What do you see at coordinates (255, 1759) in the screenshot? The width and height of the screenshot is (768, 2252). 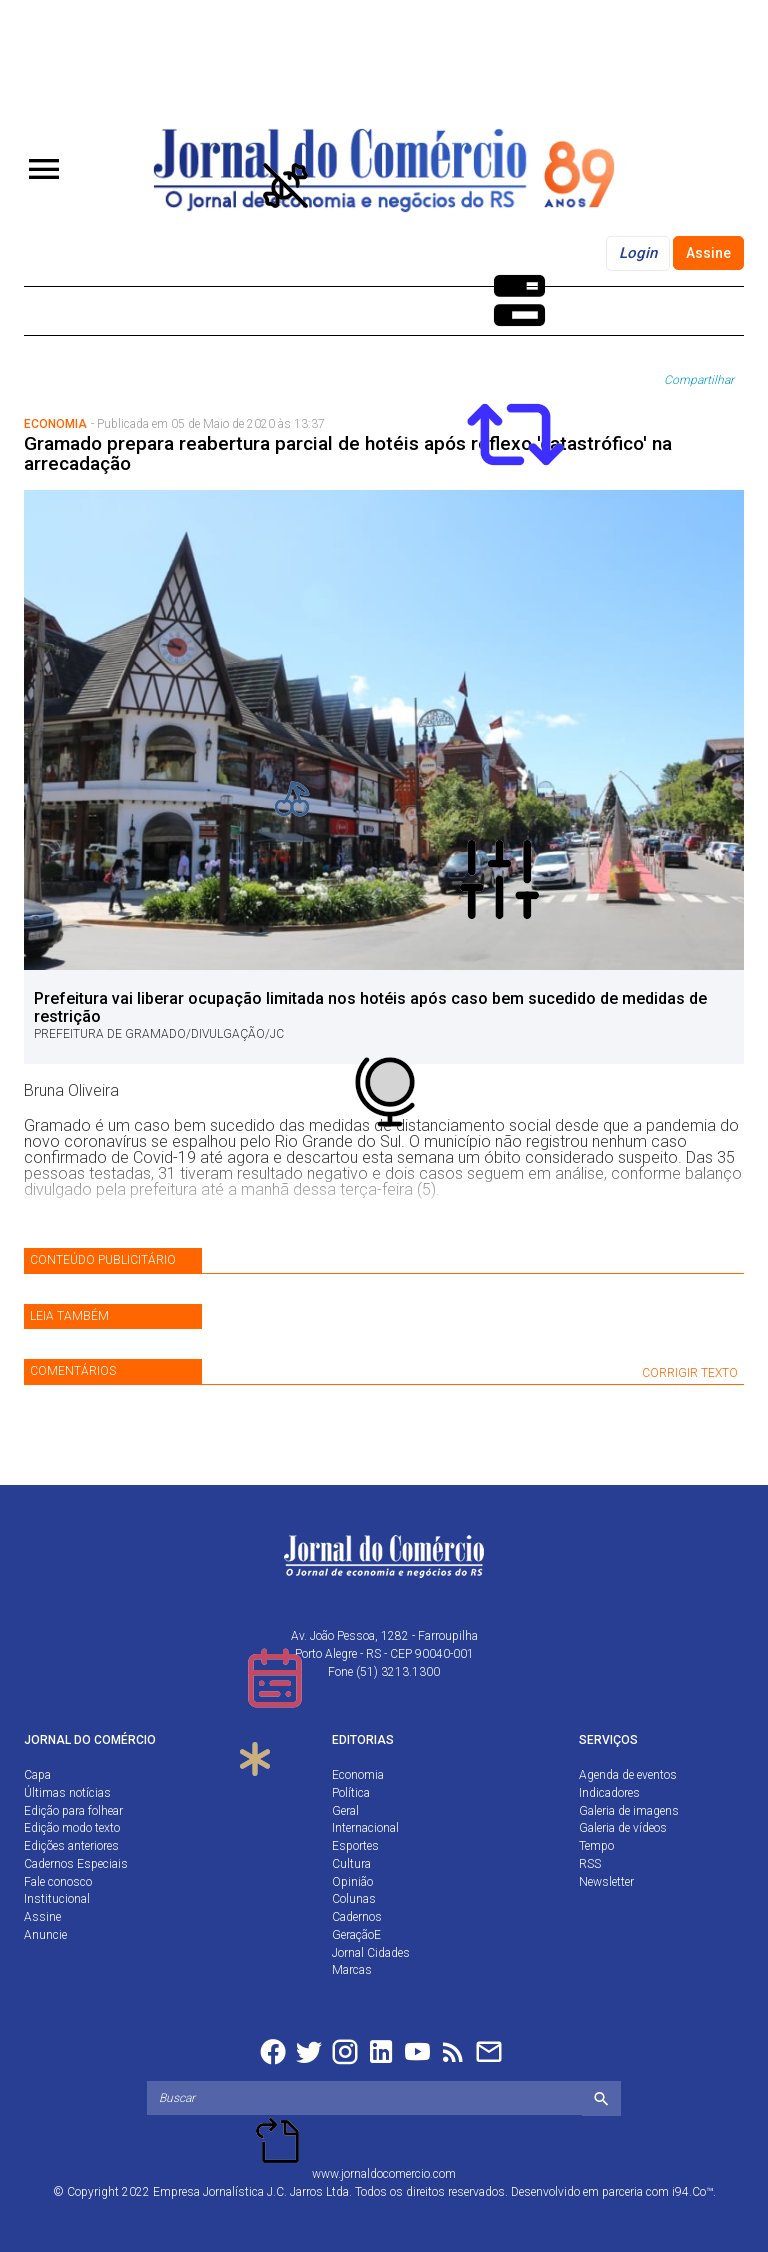 I see `indicates a required field in a form` at bounding box center [255, 1759].